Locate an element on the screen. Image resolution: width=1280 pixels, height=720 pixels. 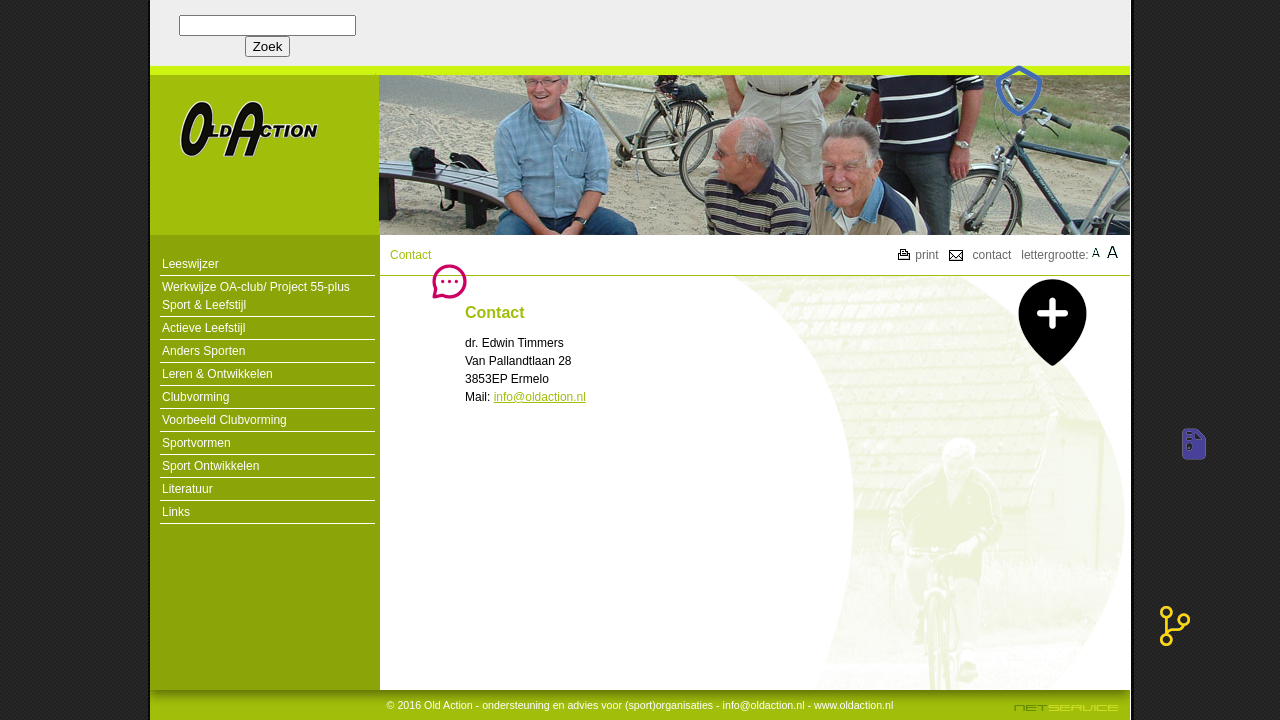
access security settings is located at coordinates (1019, 91).